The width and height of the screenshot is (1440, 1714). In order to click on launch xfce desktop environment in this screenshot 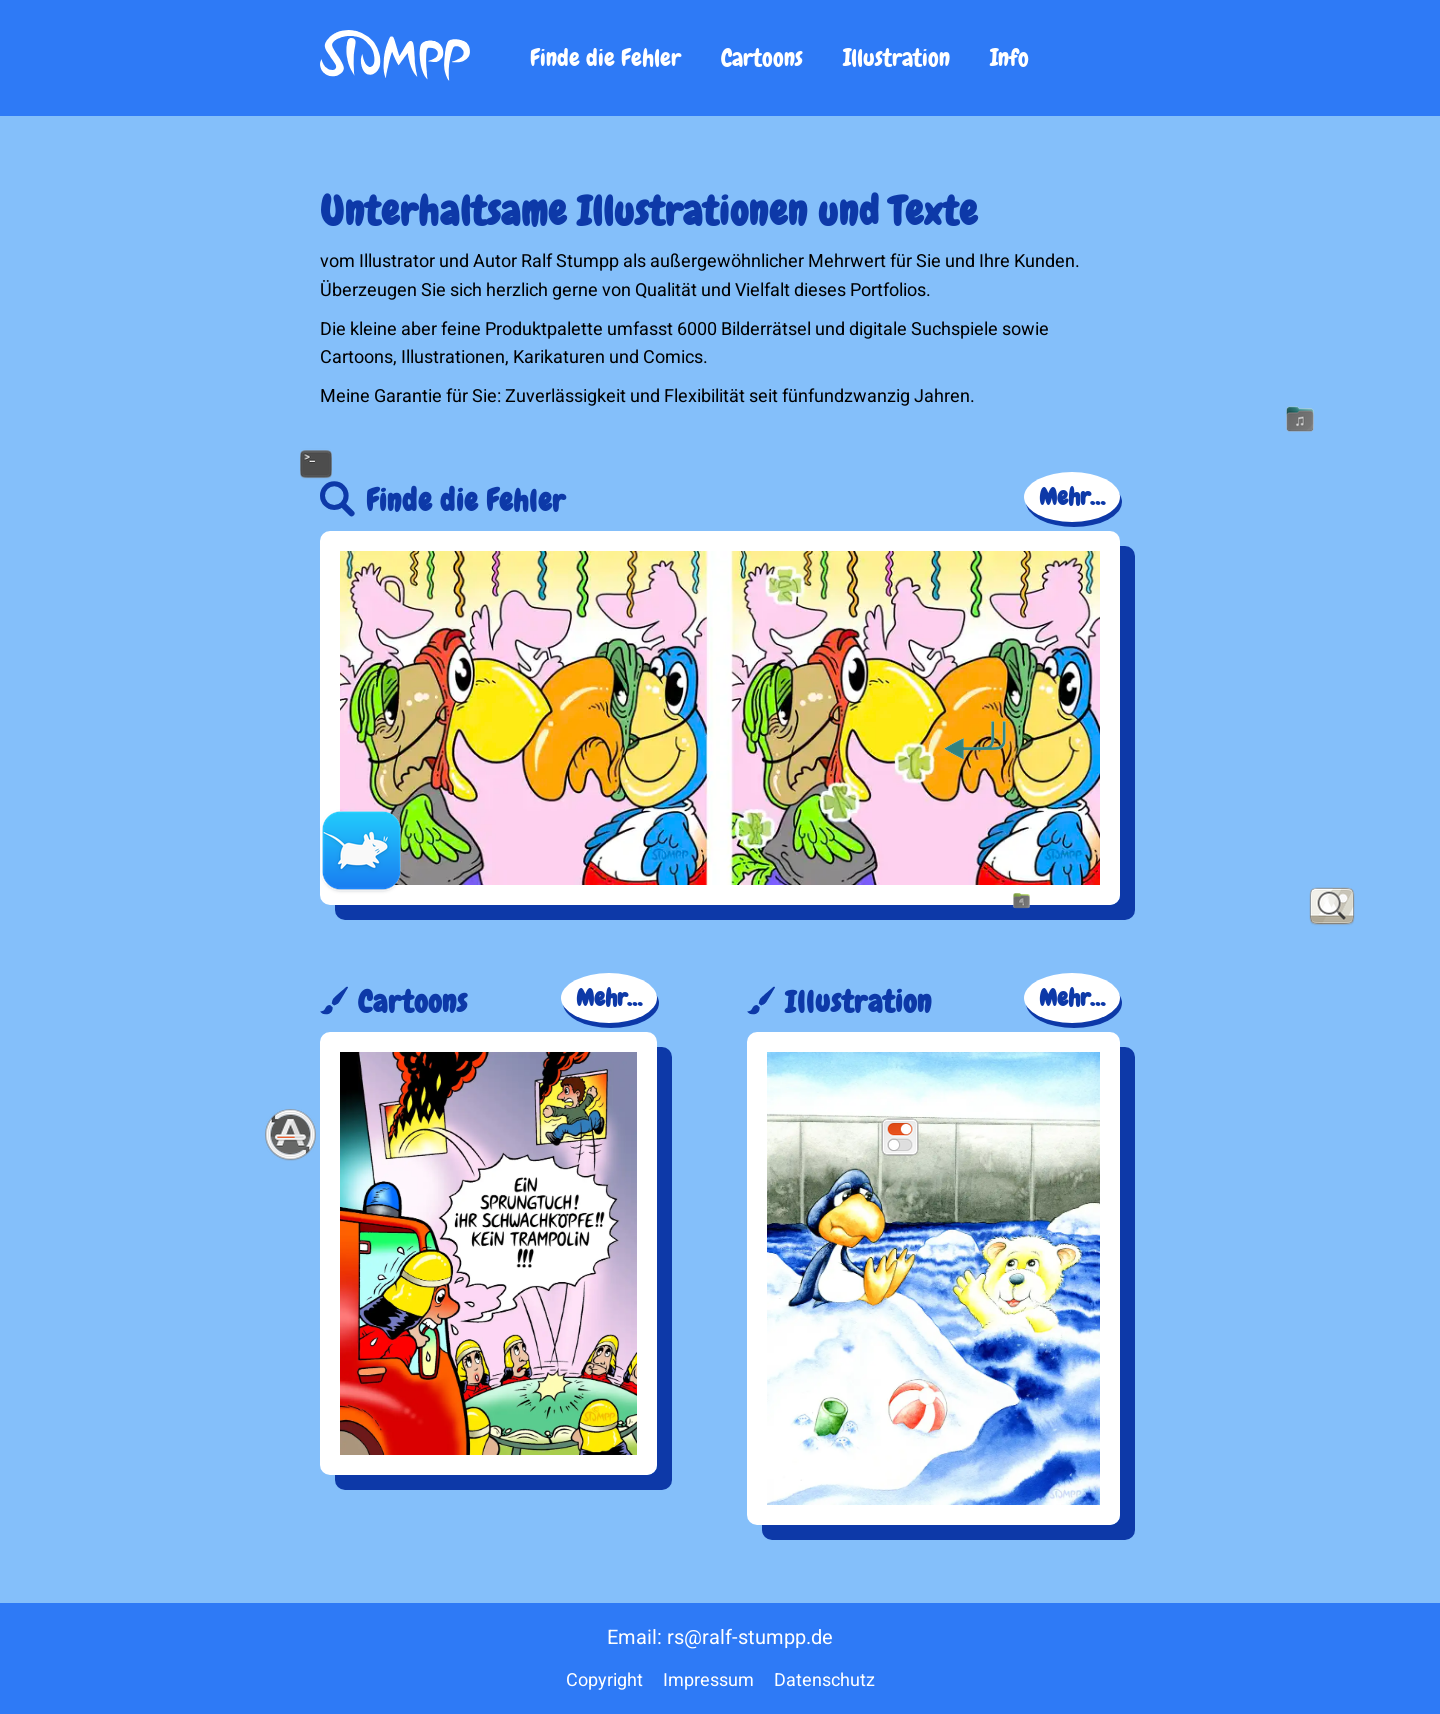, I will do `click(361, 850)`.